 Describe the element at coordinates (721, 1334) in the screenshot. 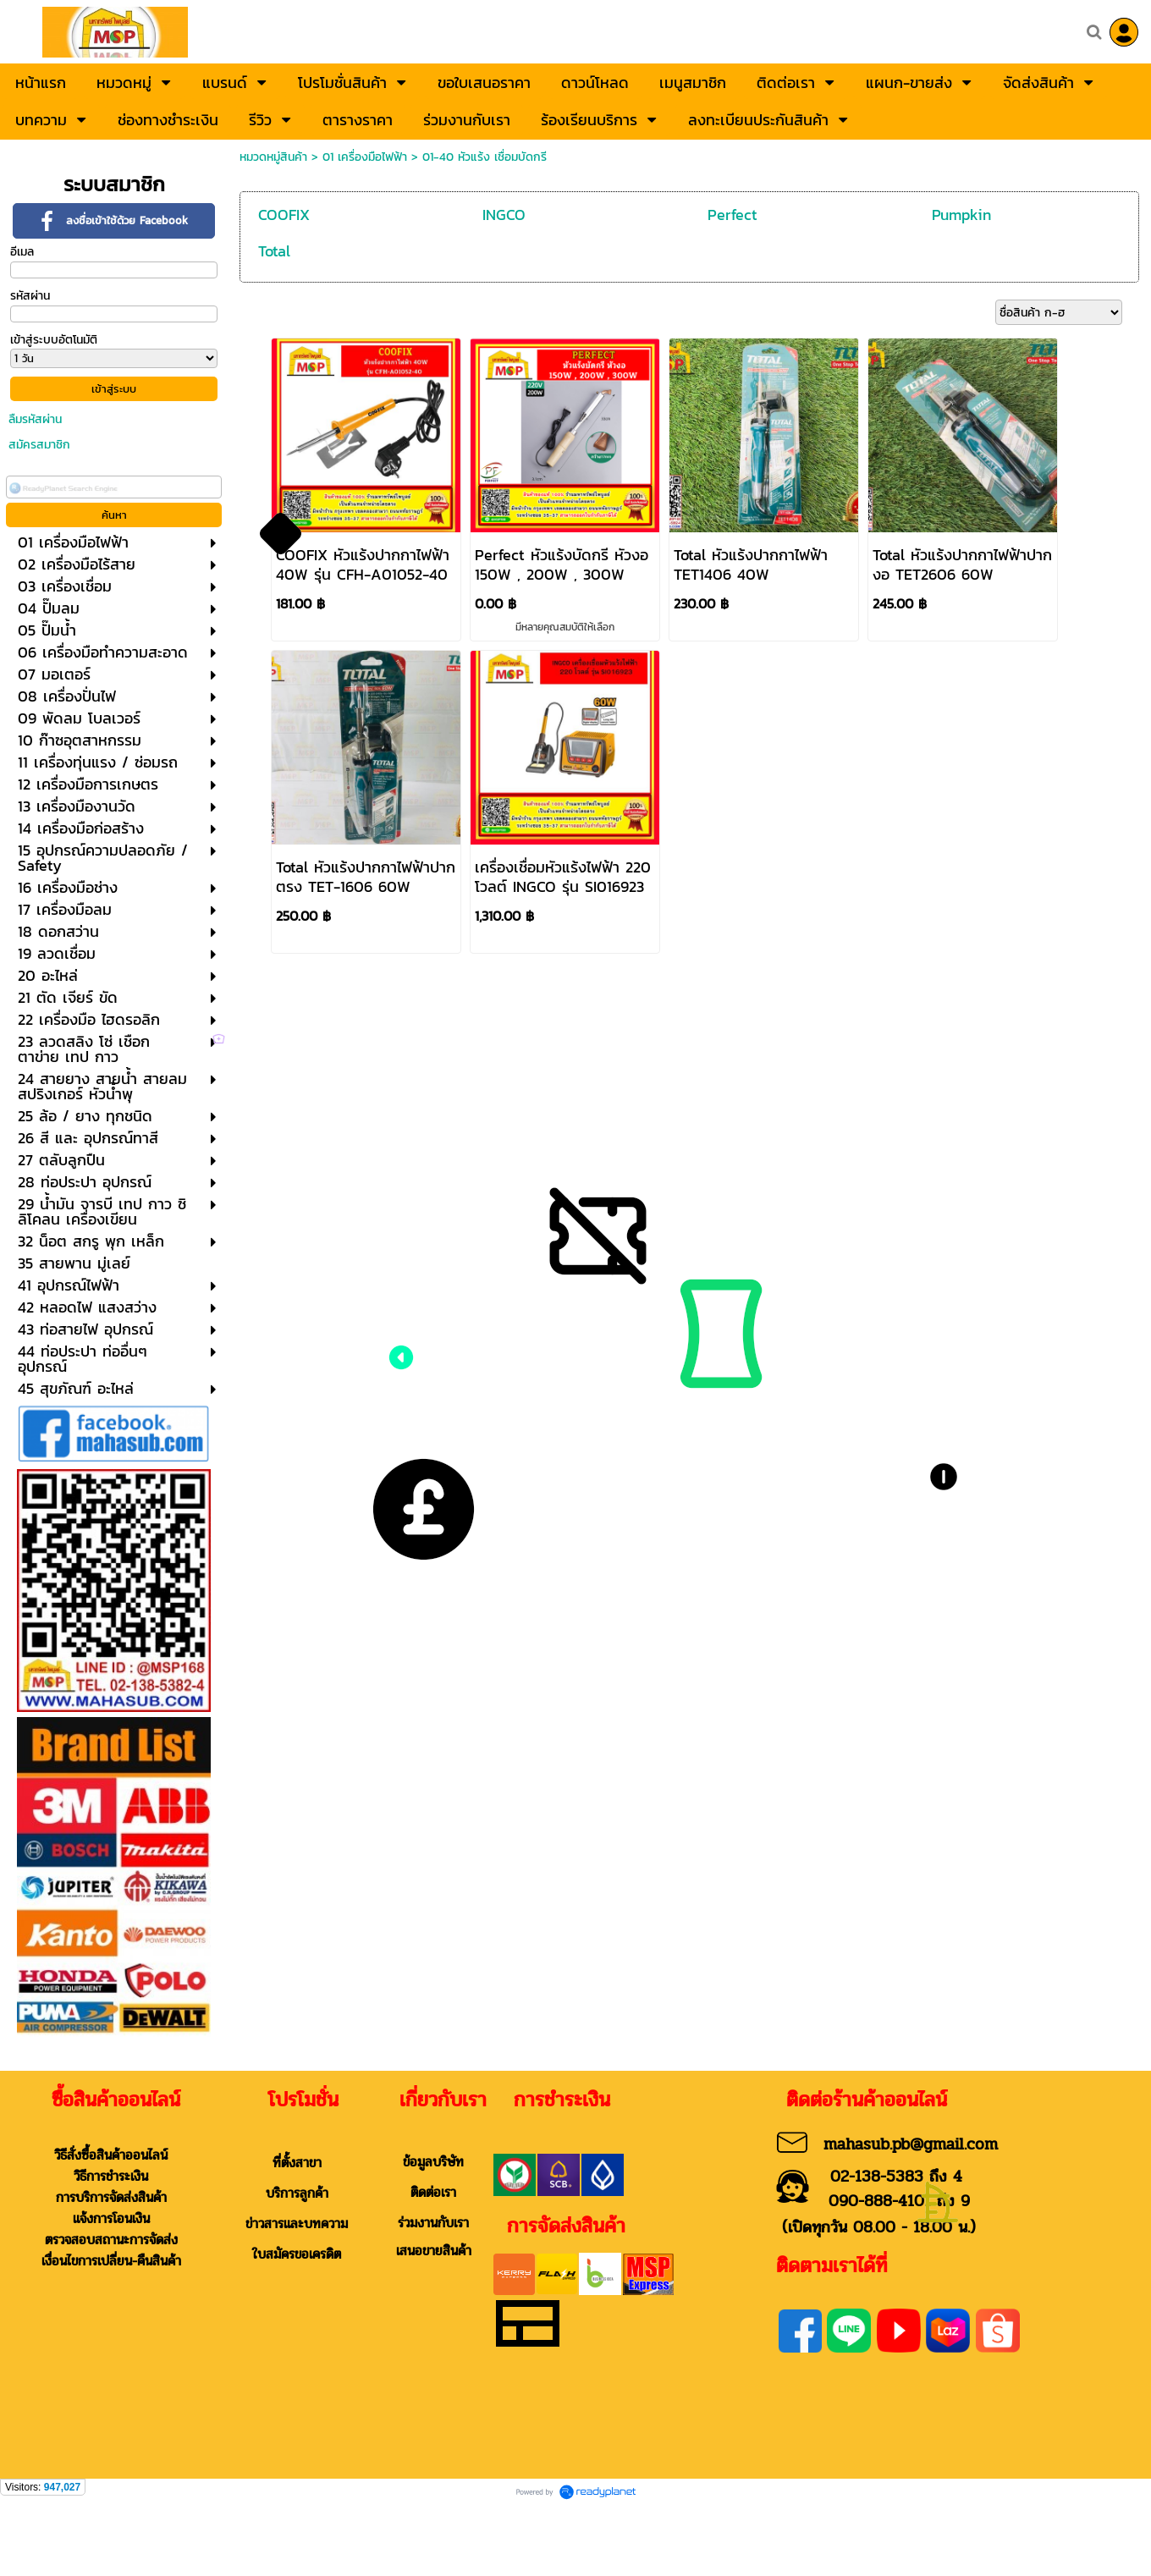

I see `switch to vertical panorama mode` at that location.